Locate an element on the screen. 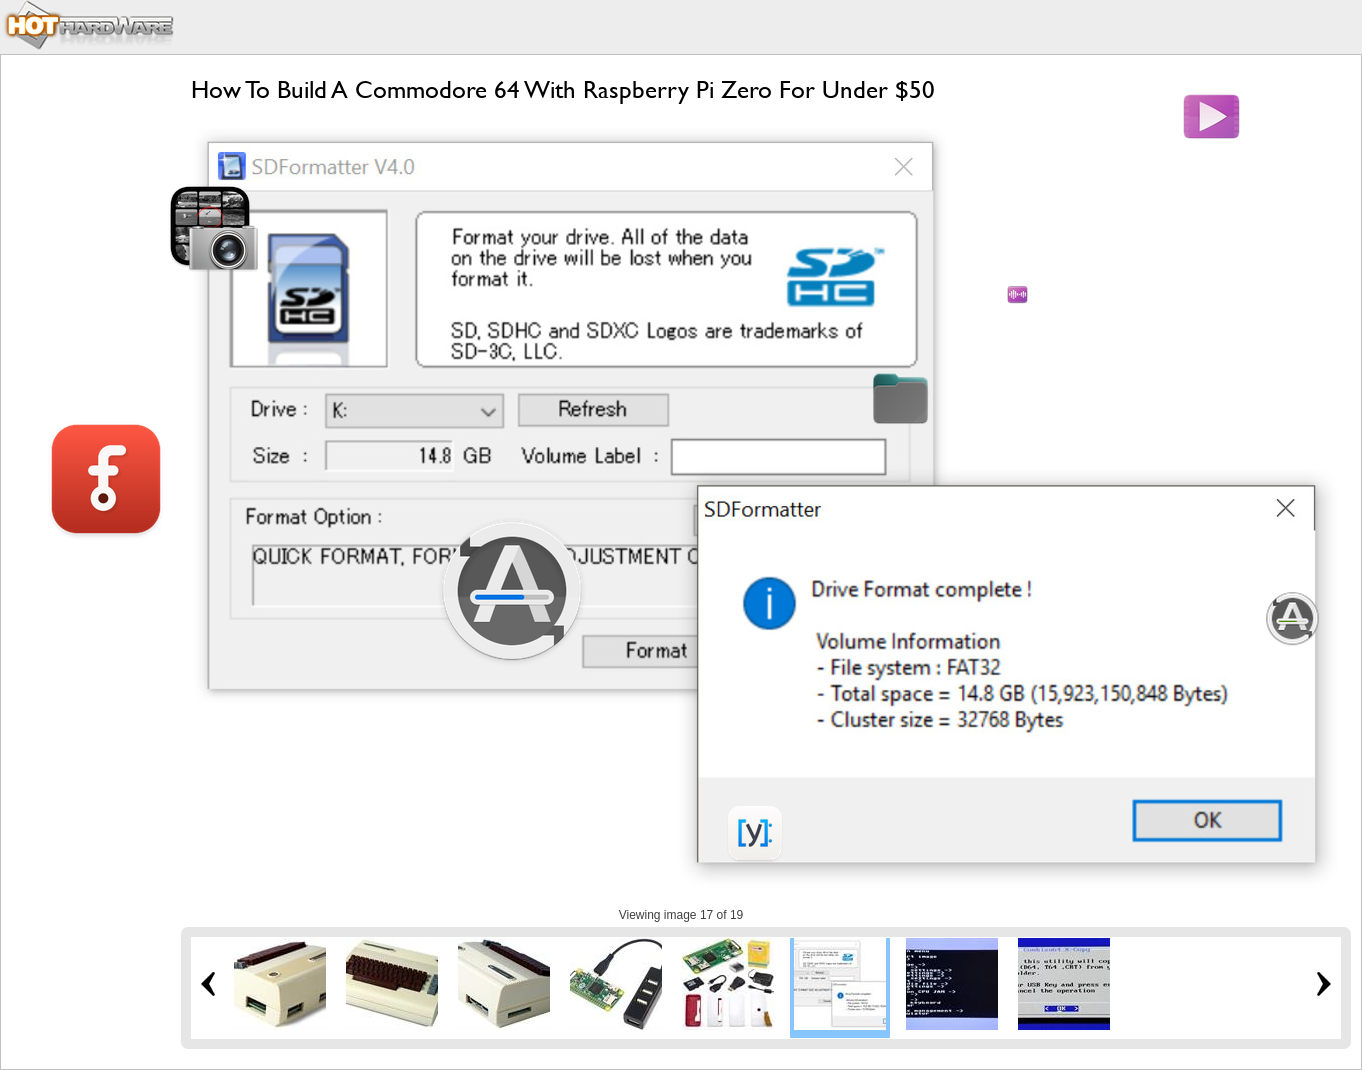  open multimedia or video player app is located at coordinates (1211, 116).